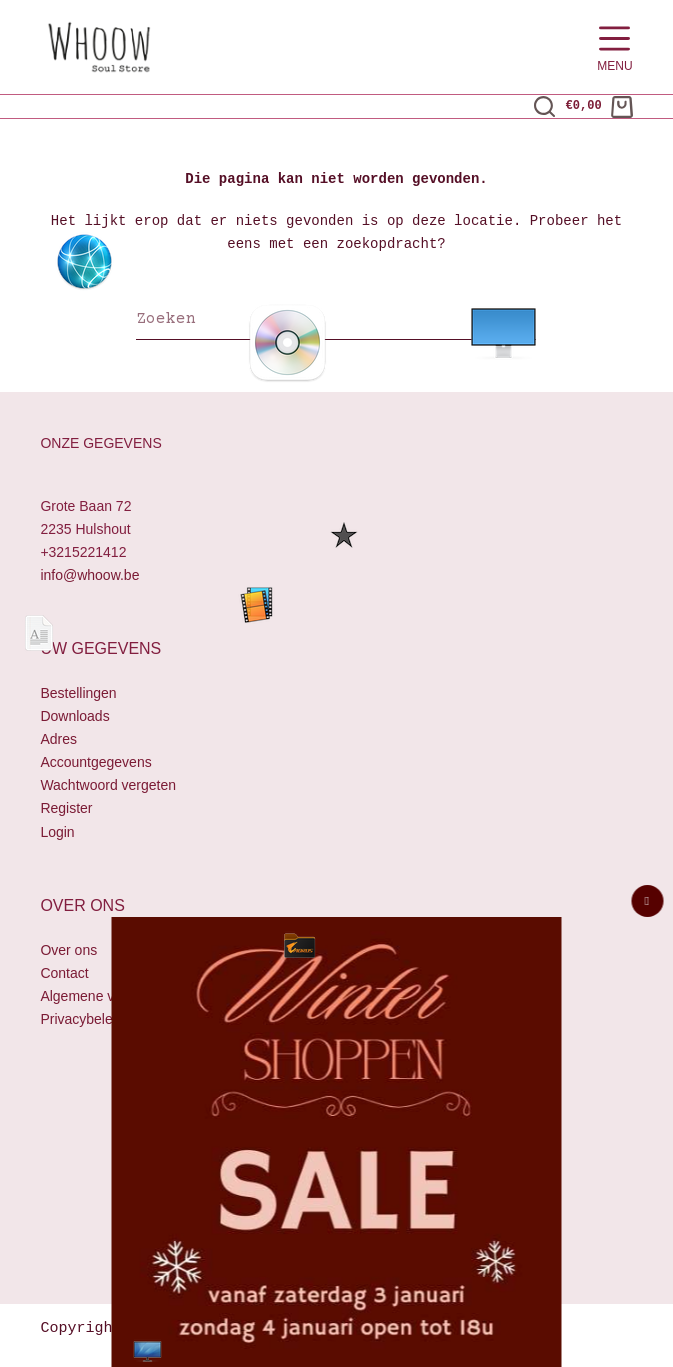  What do you see at coordinates (256, 605) in the screenshot?
I see `open iMovie library` at bounding box center [256, 605].